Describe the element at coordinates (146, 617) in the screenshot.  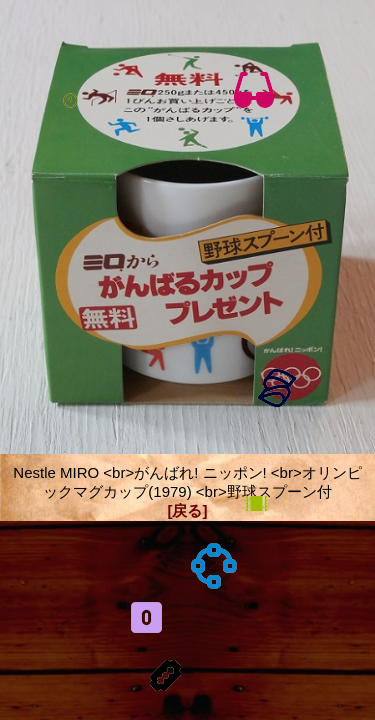
I see `indicates the letter "o" or zero value` at that location.